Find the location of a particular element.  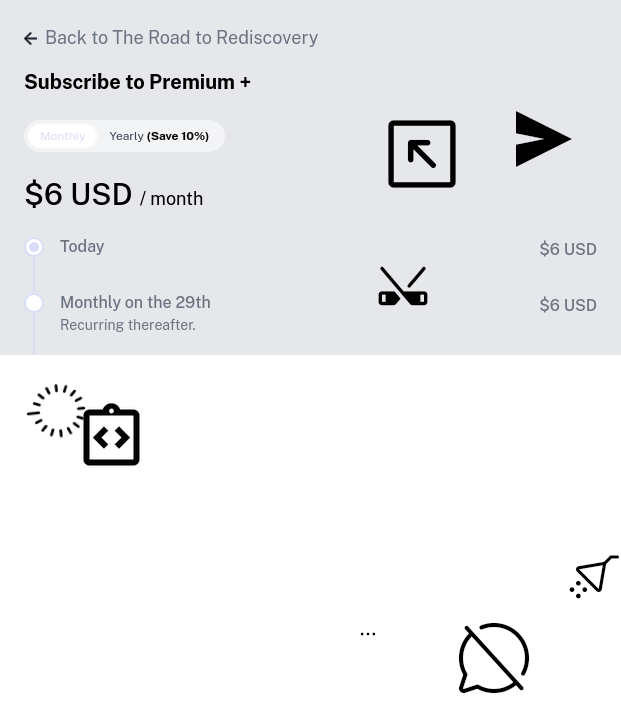

navigate to previous screen or parent folder is located at coordinates (422, 154).